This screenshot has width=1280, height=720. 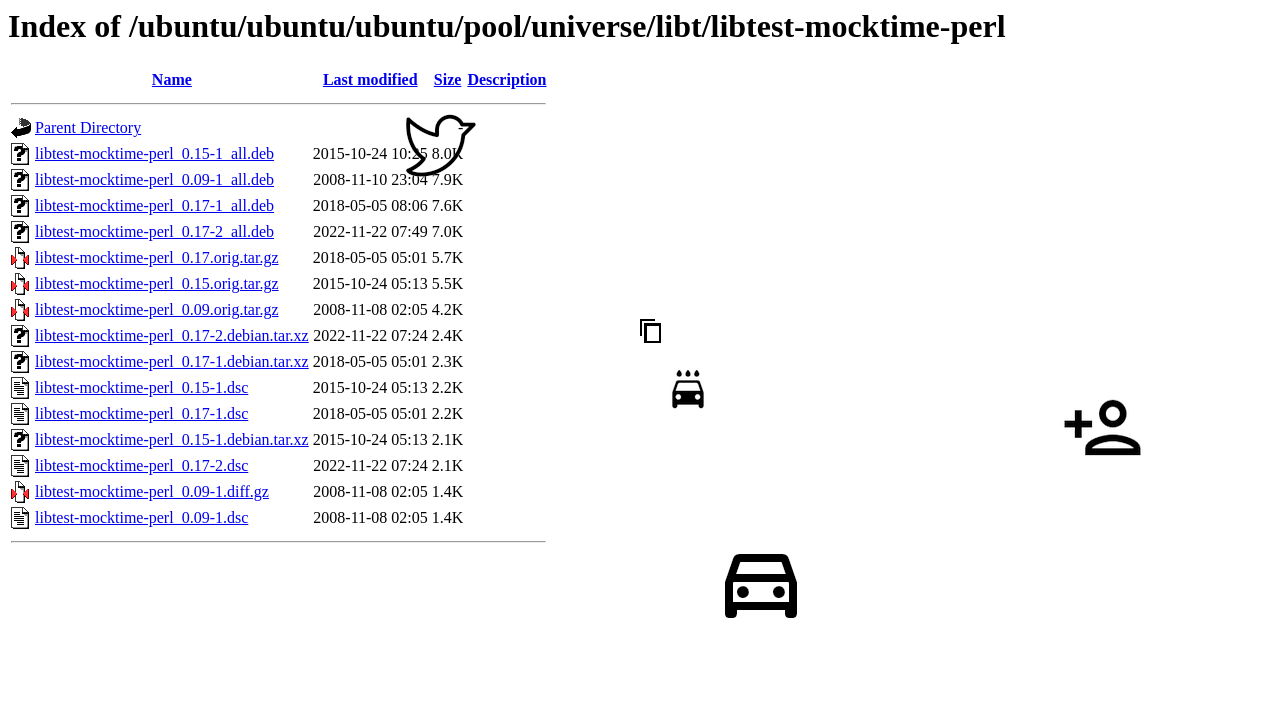 I want to click on share to twitter, so click(x=437, y=143).